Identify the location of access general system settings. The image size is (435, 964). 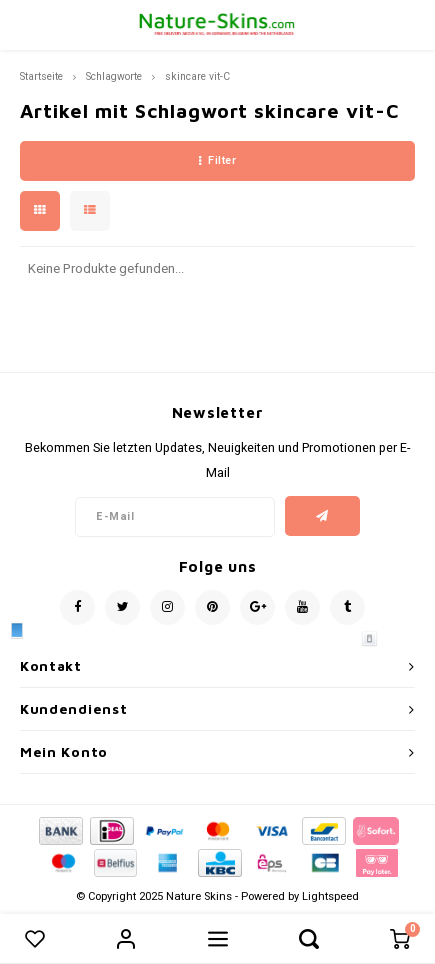
(369, 638).